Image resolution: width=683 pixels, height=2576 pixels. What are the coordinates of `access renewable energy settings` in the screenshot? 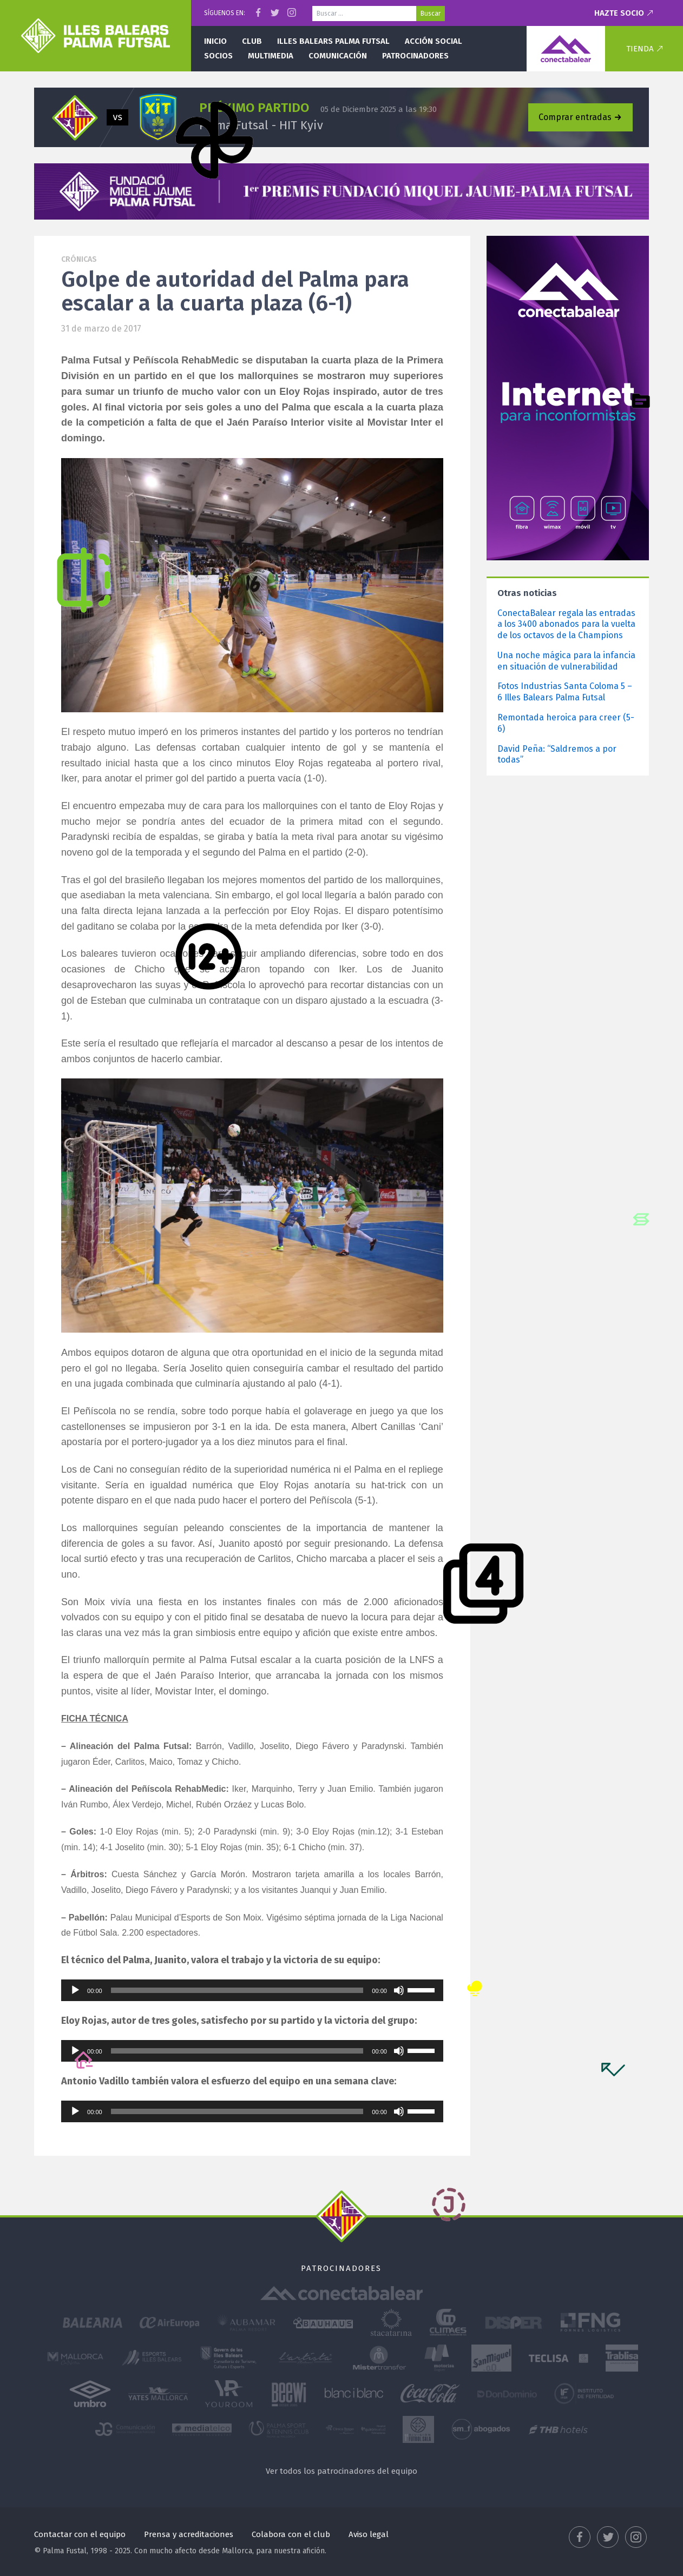 It's located at (214, 140).